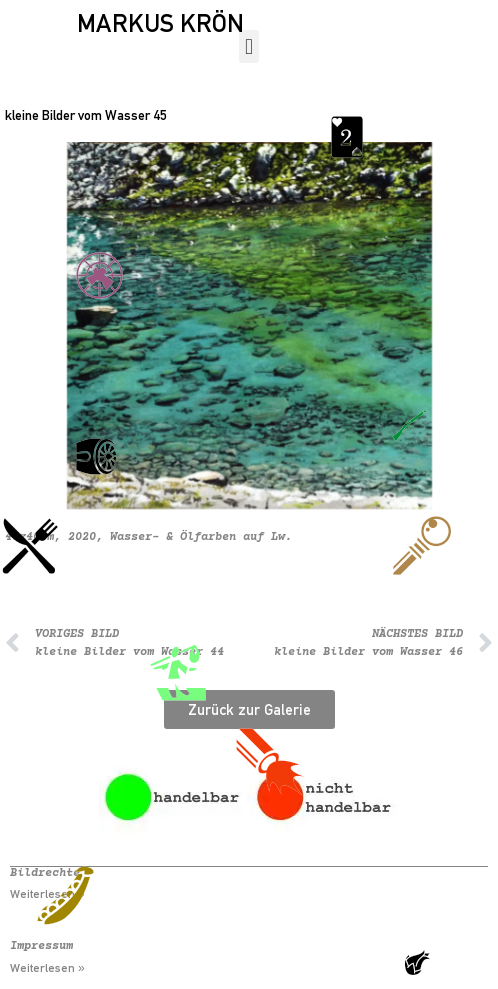 The width and height of the screenshot is (498, 989). What do you see at coordinates (270, 762) in the screenshot?
I see `indicates weapon fired or shooting action` at bounding box center [270, 762].